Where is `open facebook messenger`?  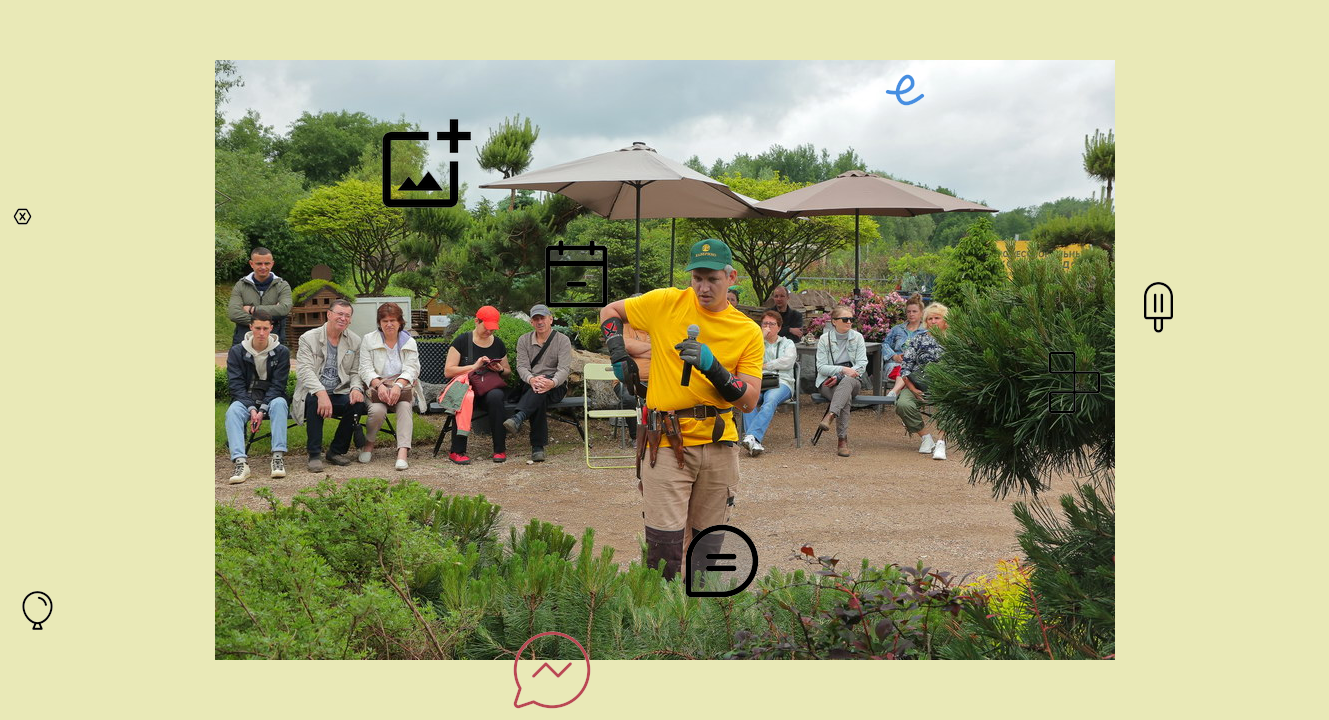 open facebook messenger is located at coordinates (552, 670).